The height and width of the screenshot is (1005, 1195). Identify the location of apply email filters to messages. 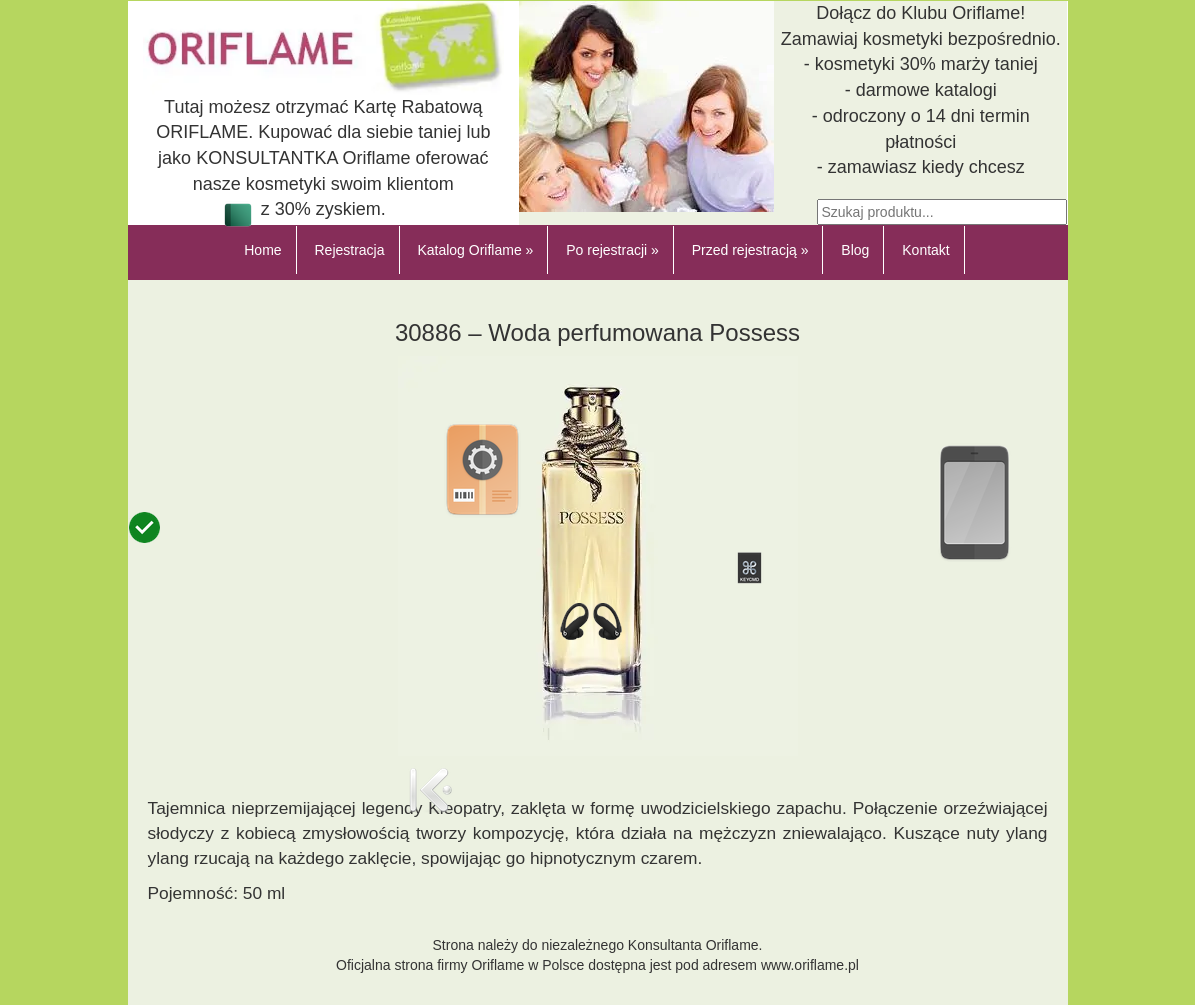
(144, 527).